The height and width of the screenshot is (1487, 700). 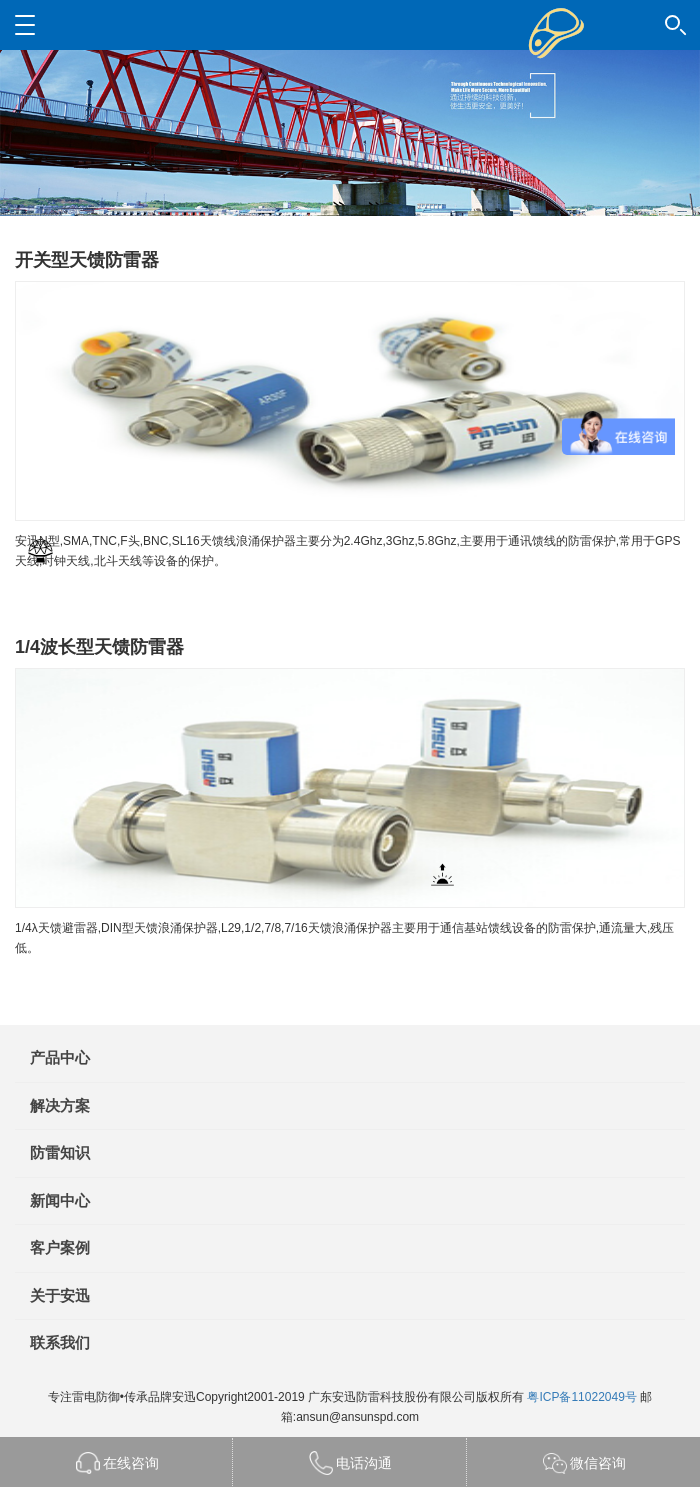 I want to click on indicates sunrise or morning time, so click(x=442, y=874).